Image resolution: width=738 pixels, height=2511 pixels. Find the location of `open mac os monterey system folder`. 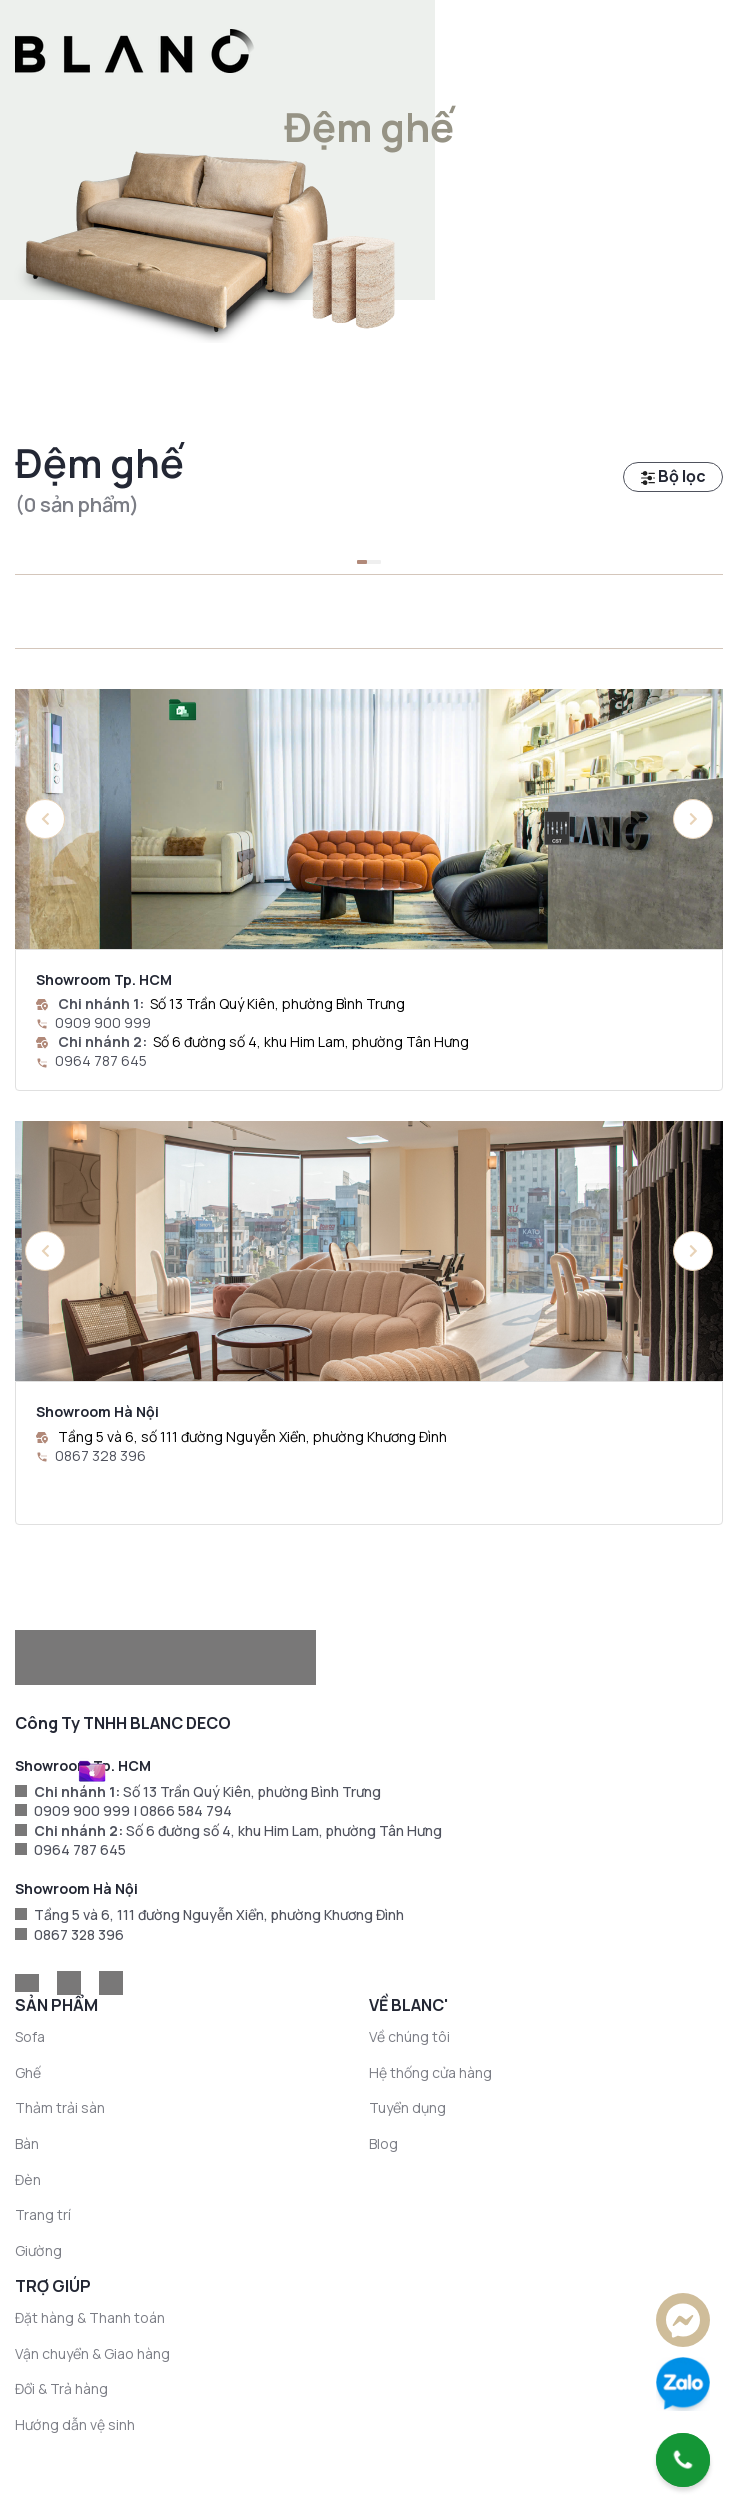

open mac os monterey system folder is located at coordinates (92, 1772).